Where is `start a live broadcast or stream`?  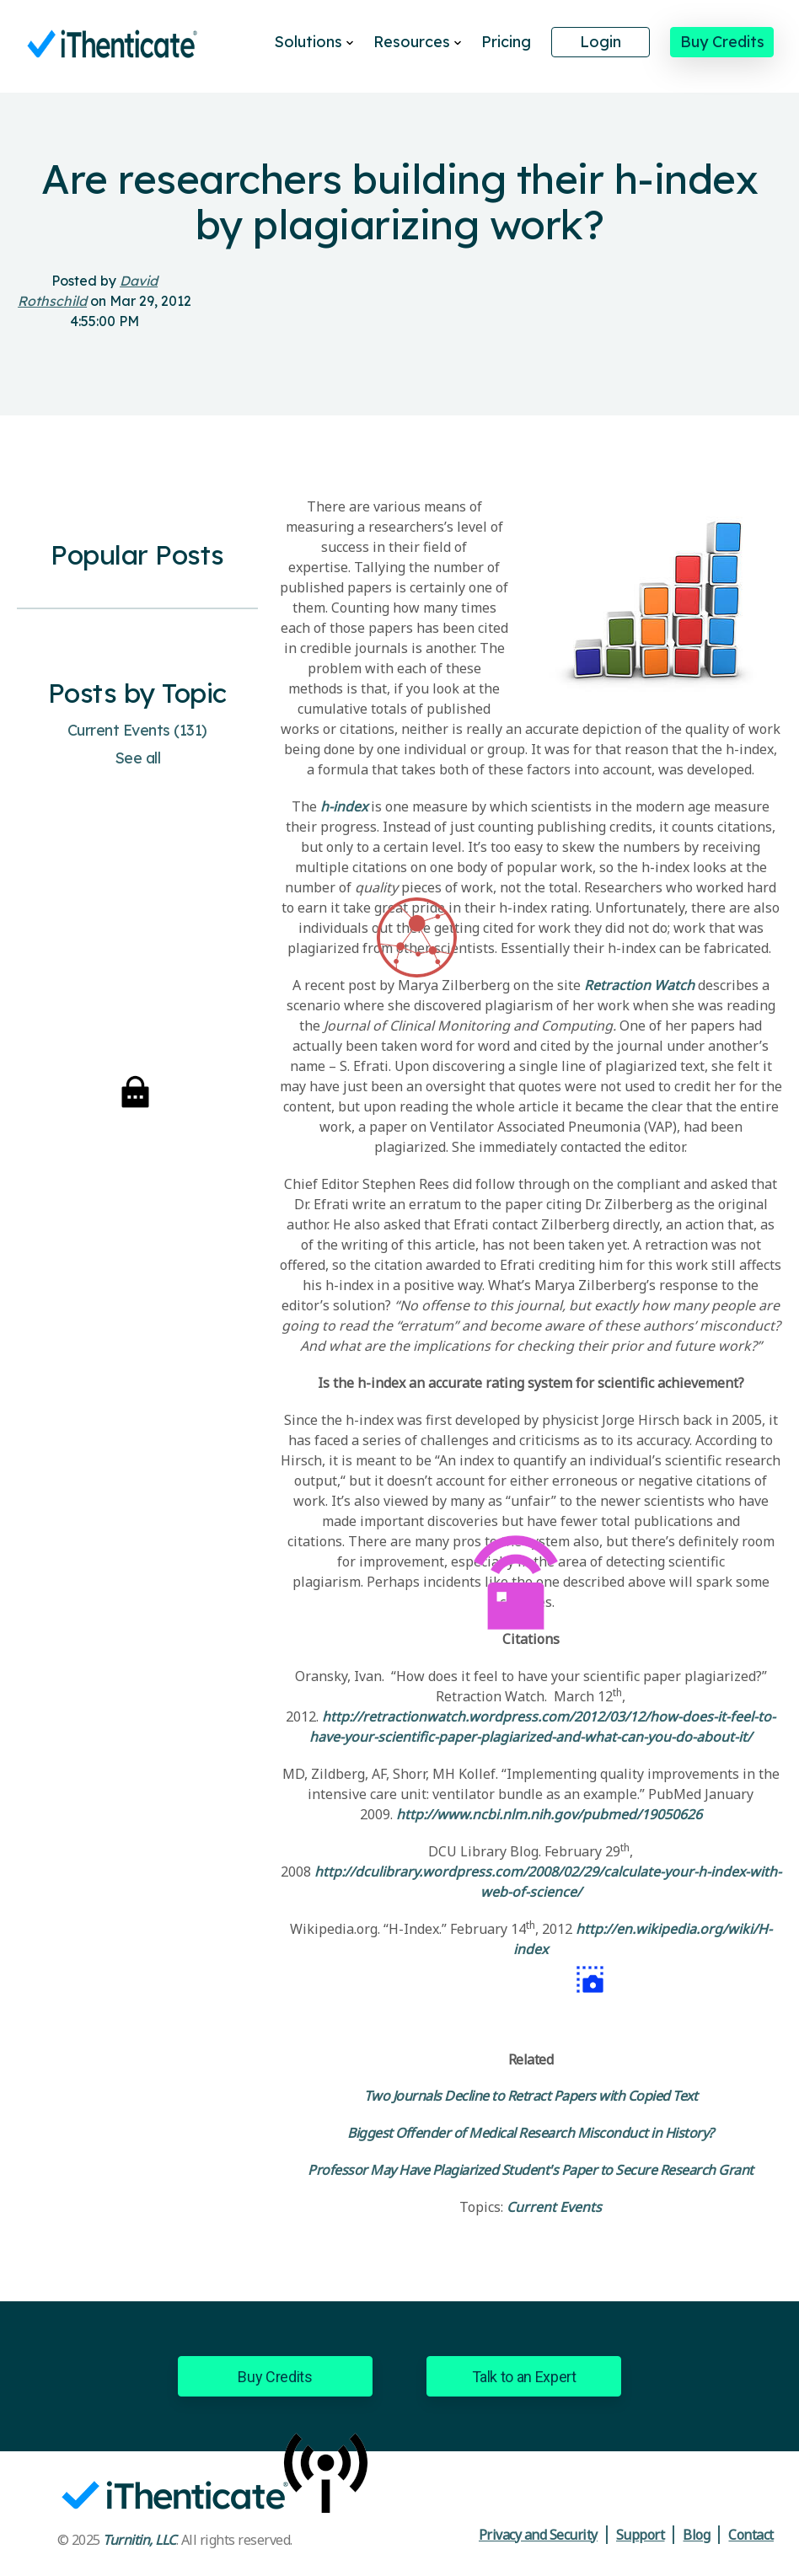
start a live broadcast or stream is located at coordinates (325, 2471).